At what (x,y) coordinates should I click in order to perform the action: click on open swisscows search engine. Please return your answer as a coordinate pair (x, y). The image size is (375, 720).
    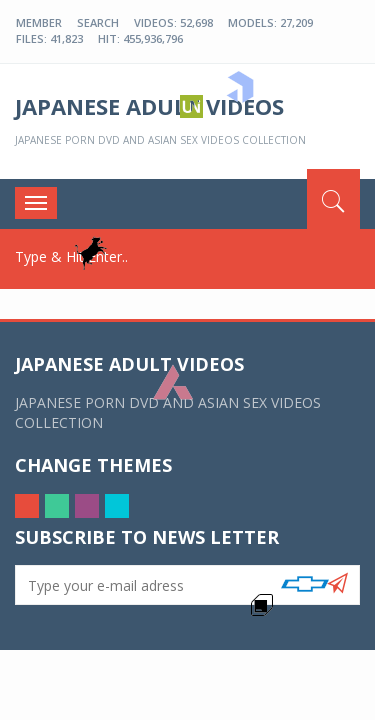
    Looking at the image, I should click on (91, 253).